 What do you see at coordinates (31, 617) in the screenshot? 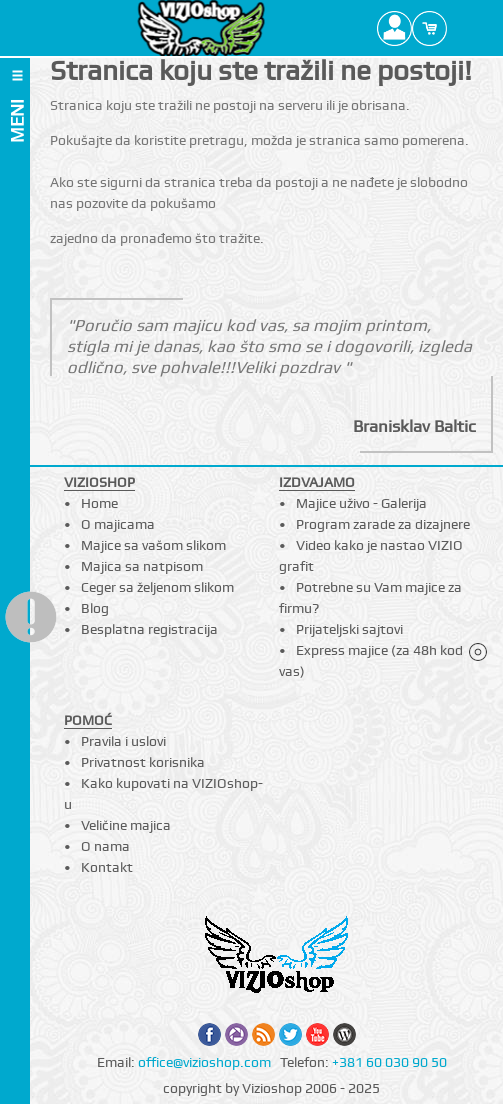
I see `indicates important or priority content` at bounding box center [31, 617].